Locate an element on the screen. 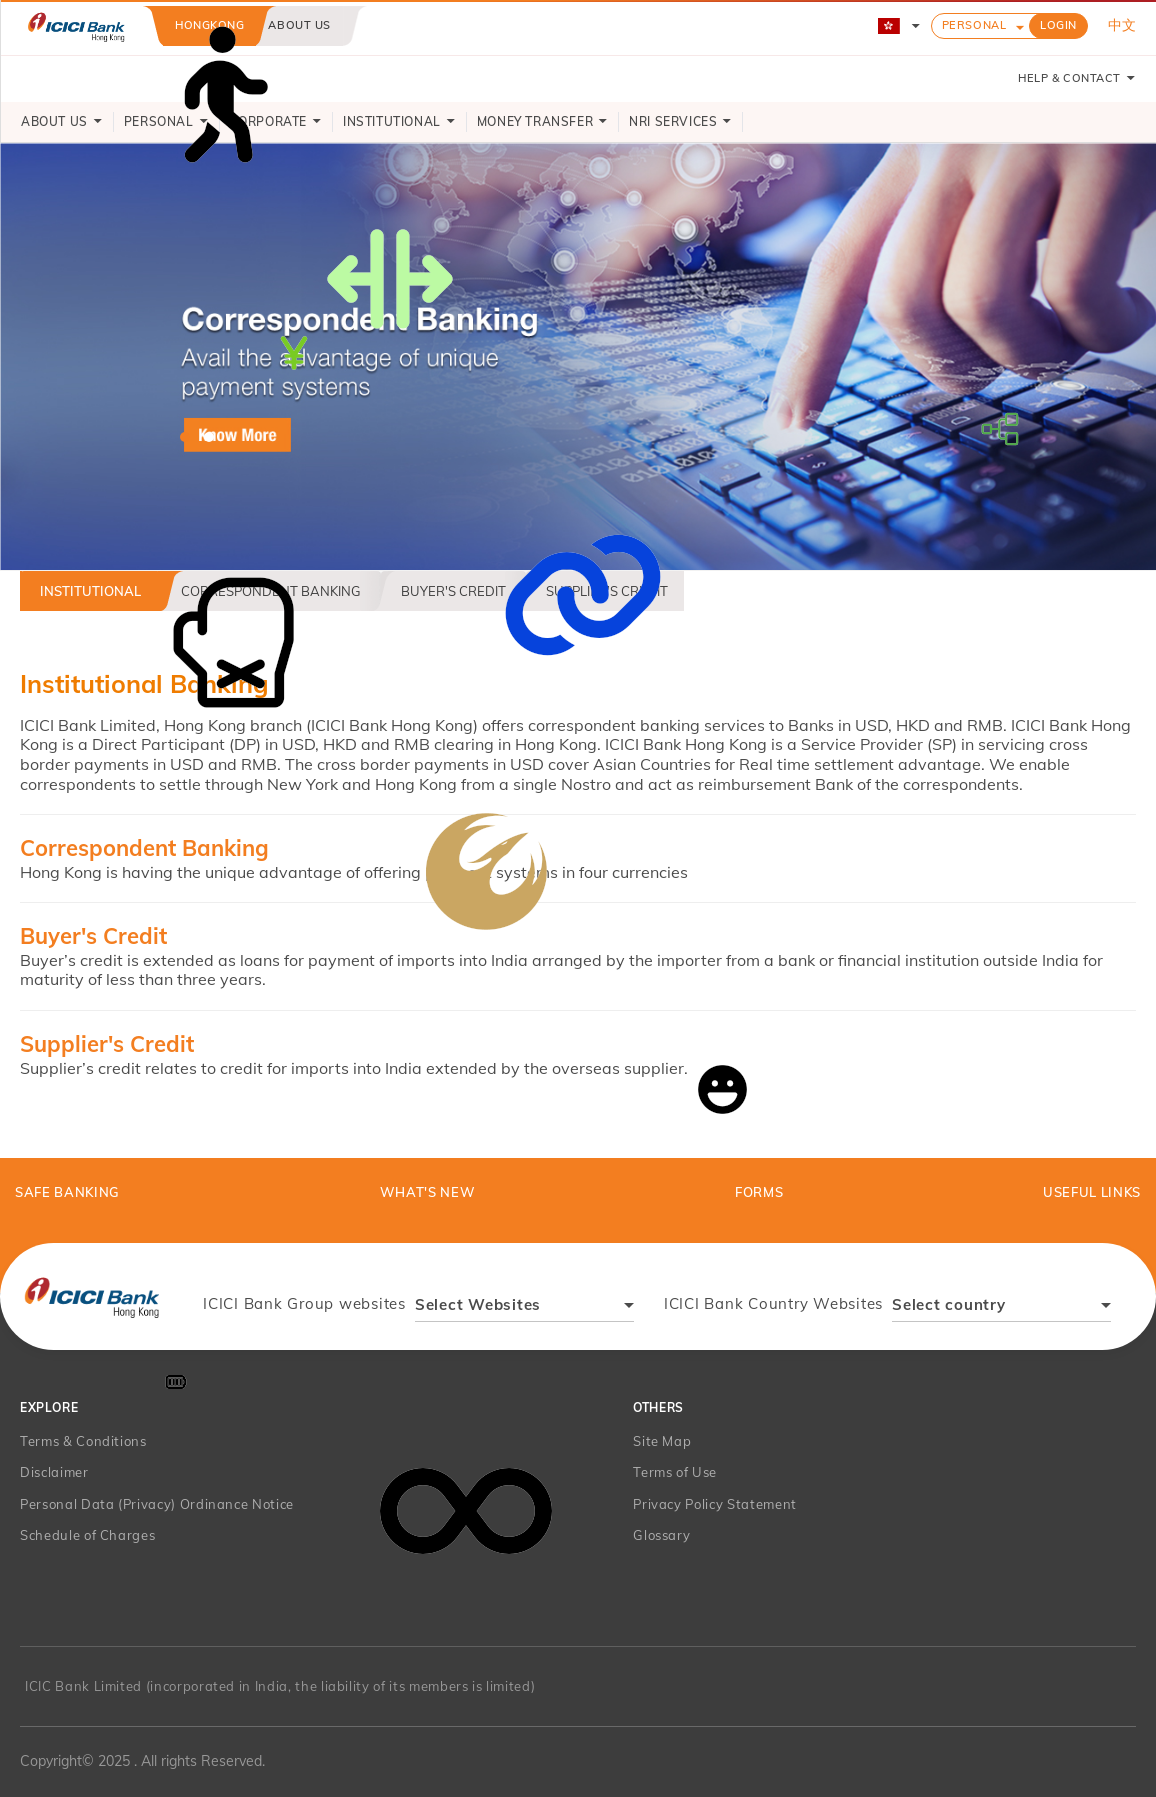 The height and width of the screenshot is (1797, 1156). view hierarchical structure or organization is located at coordinates (1002, 429).